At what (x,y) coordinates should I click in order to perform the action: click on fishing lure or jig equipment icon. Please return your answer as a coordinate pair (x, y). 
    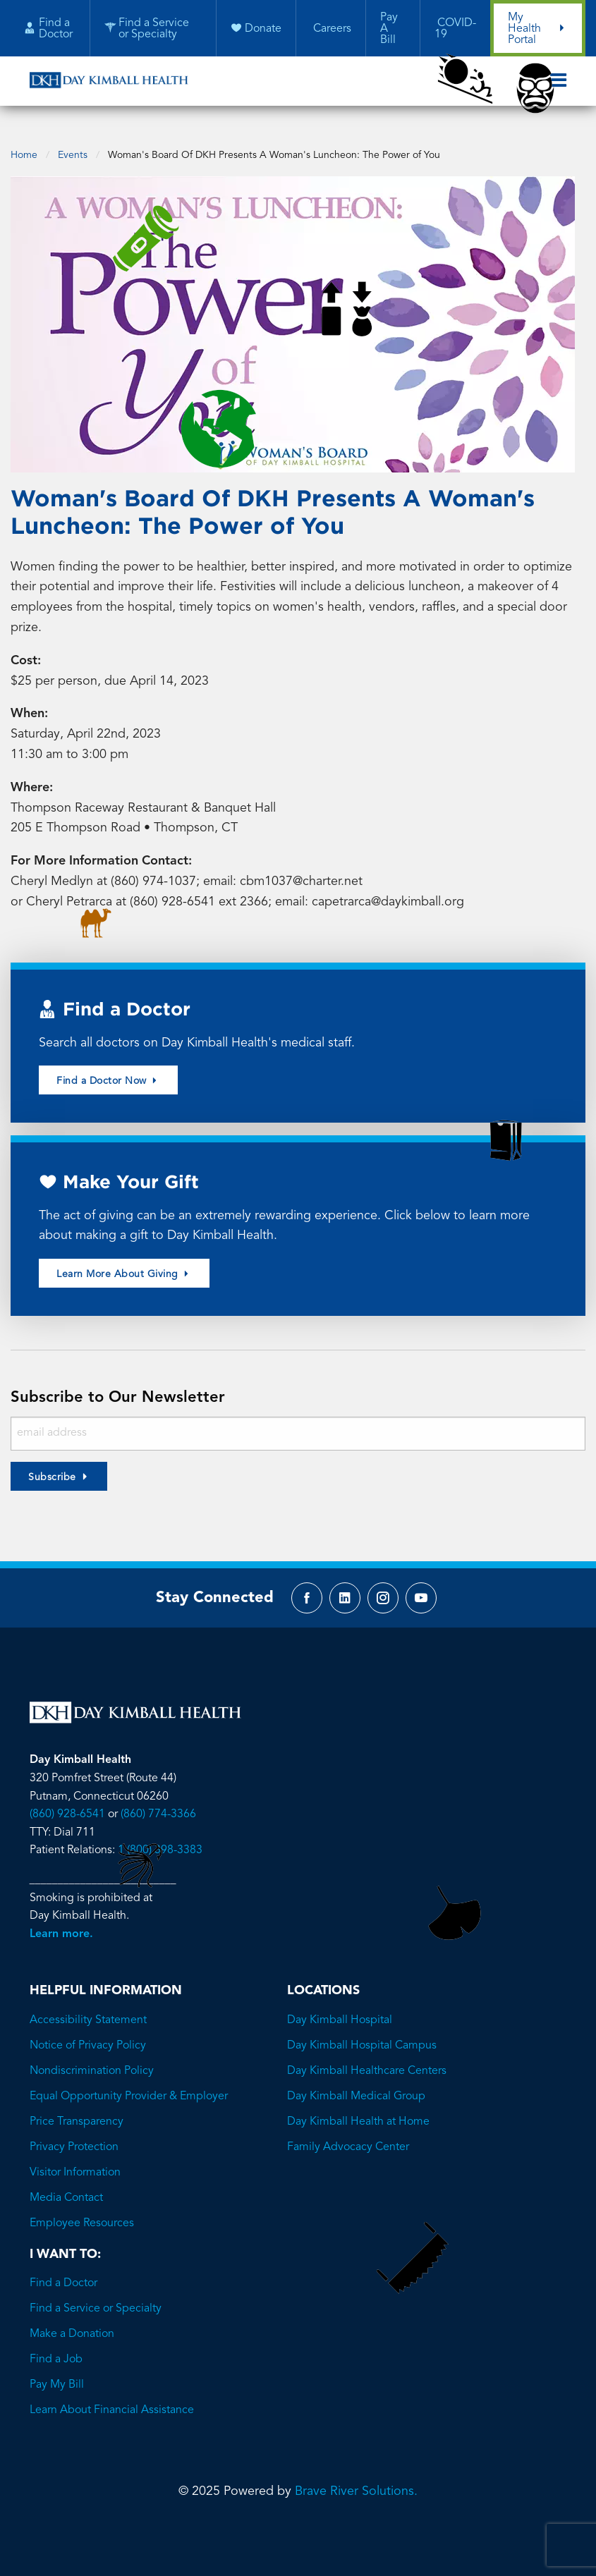
    Looking at the image, I should click on (140, 1865).